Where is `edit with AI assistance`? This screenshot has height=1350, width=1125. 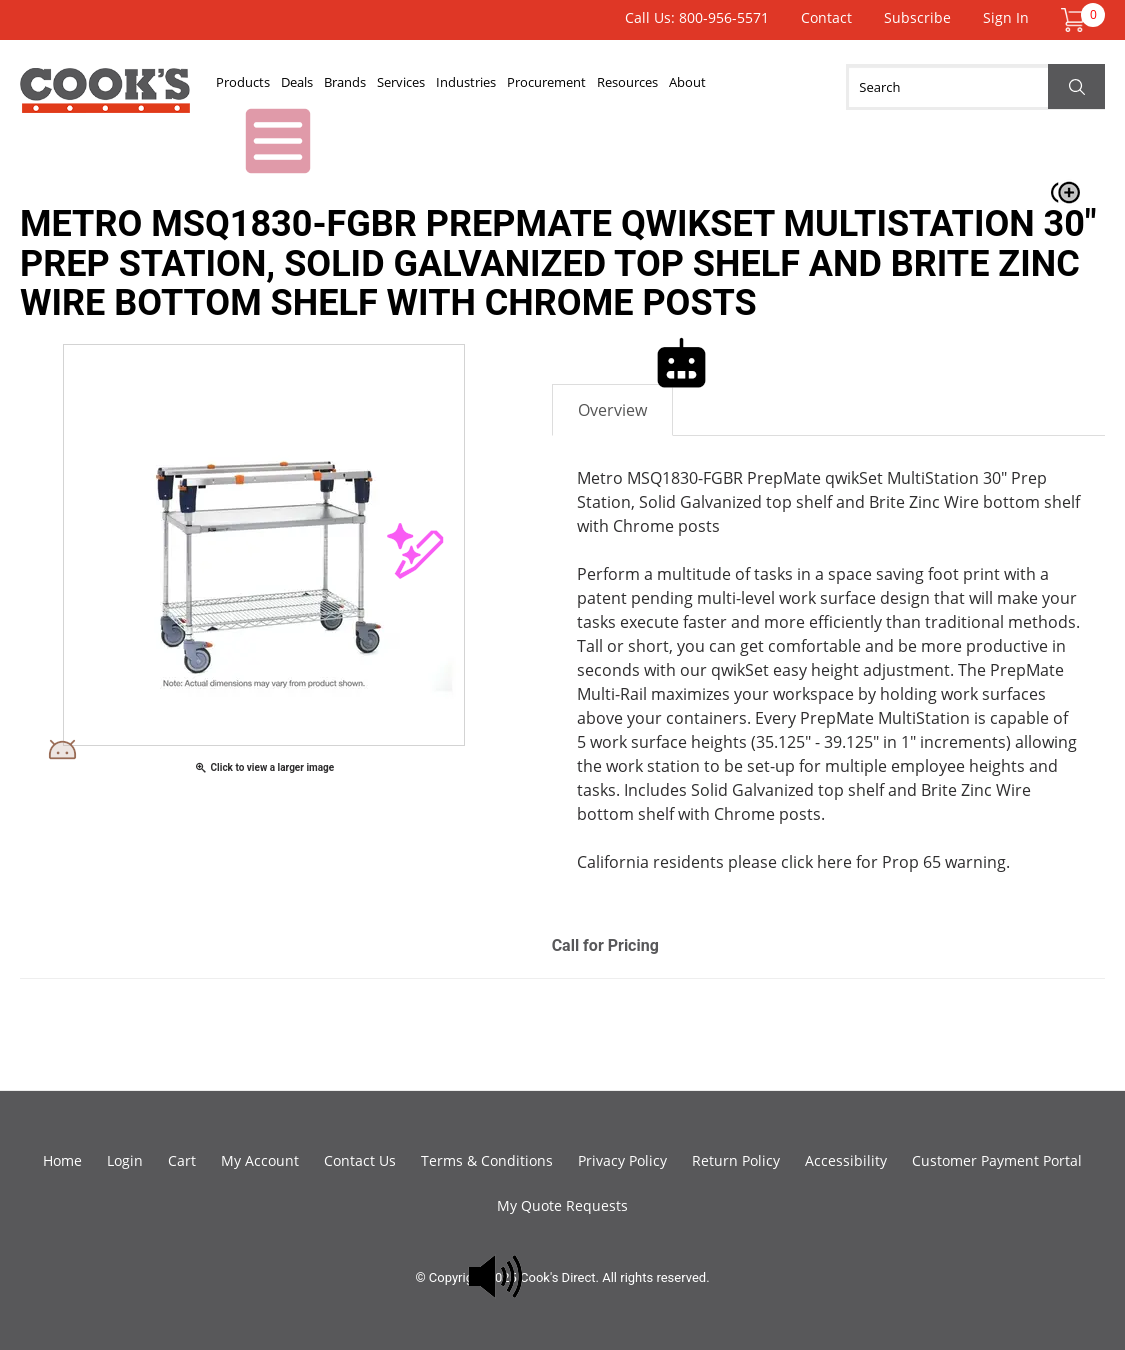 edit with AI assistance is located at coordinates (417, 553).